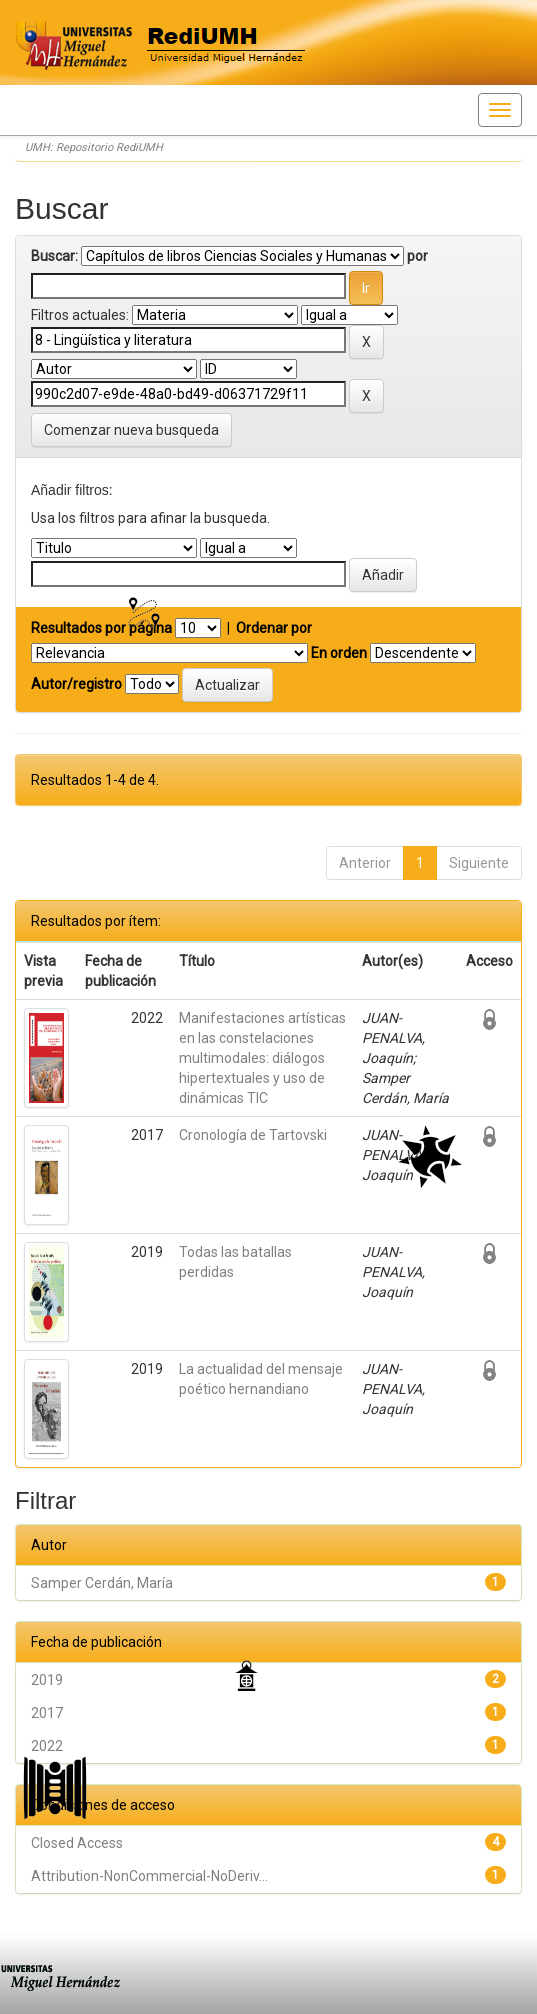  Describe the element at coordinates (430, 1157) in the screenshot. I see `select mace weapon in game inventory` at that location.